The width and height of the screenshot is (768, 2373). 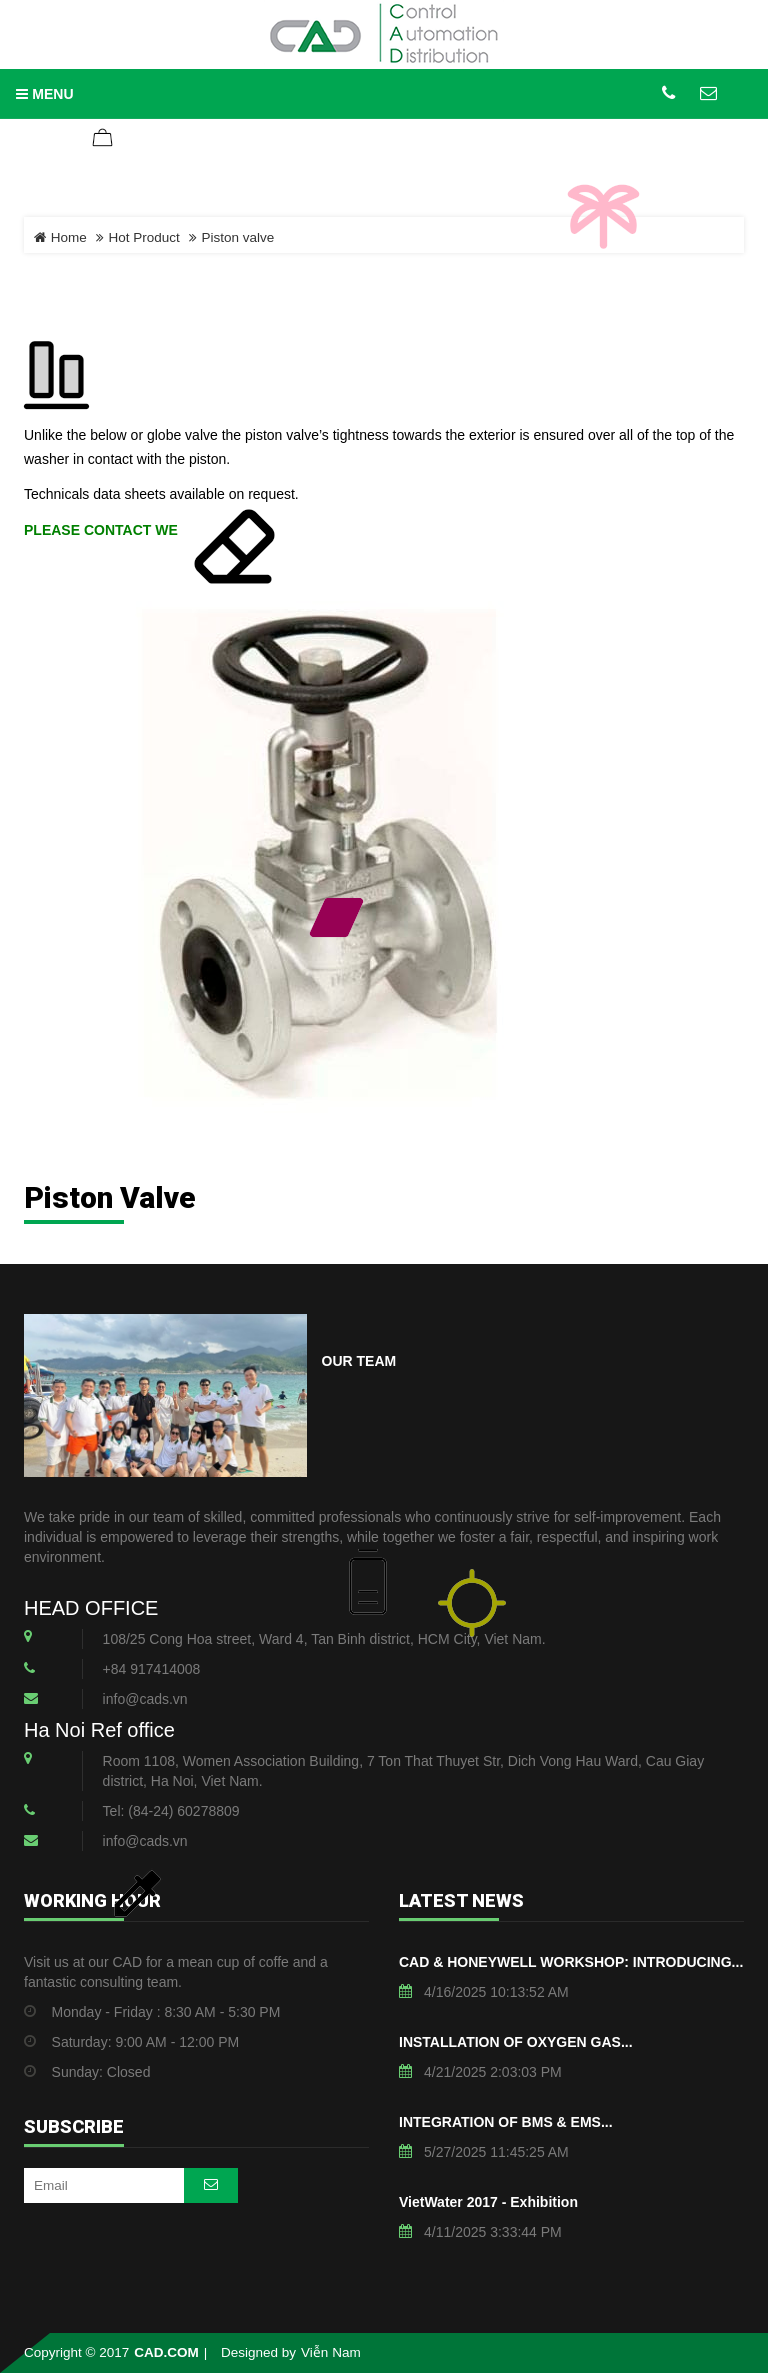 What do you see at coordinates (56, 376) in the screenshot?
I see `align objects to the bottom edge` at bounding box center [56, 376].